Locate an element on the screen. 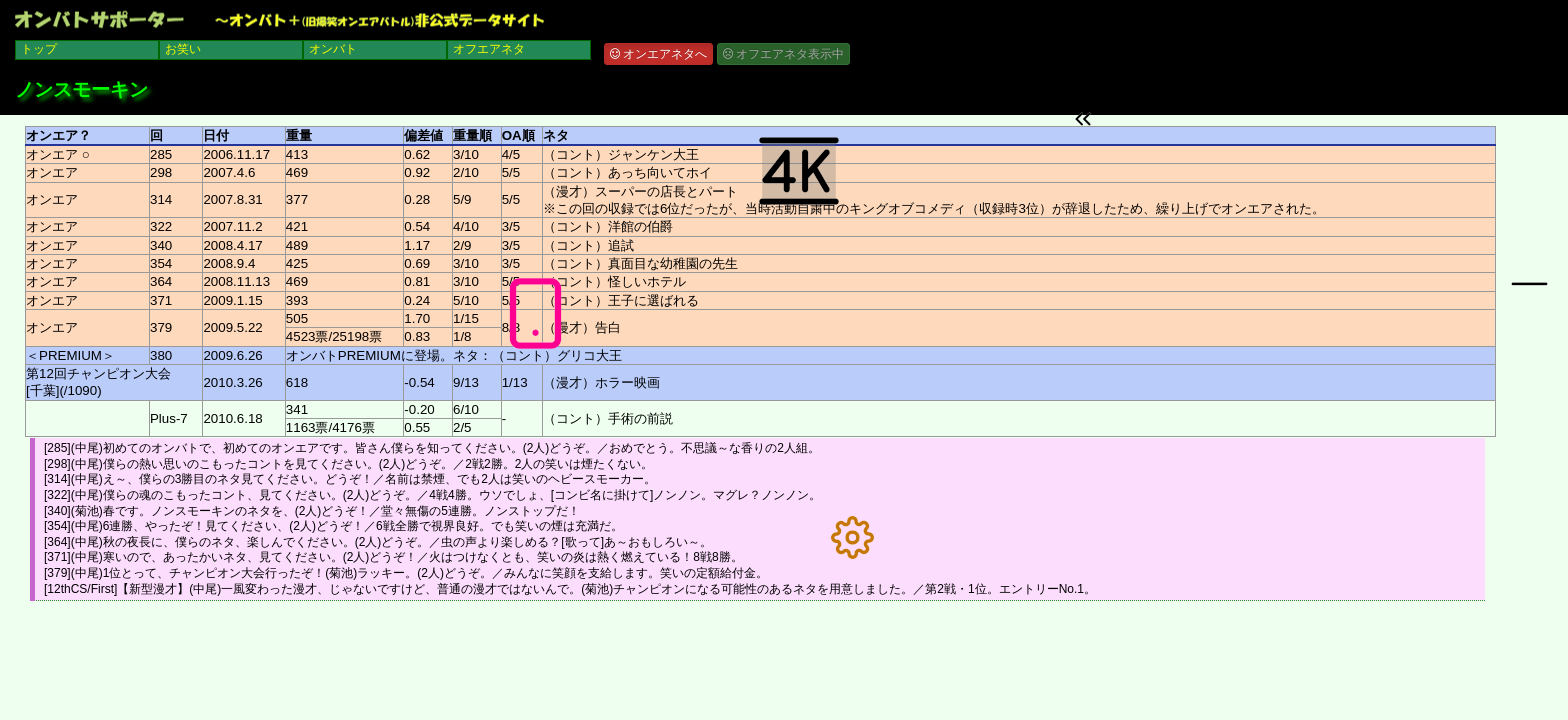  go back to the beginning is located at coordinates (1083, 119).